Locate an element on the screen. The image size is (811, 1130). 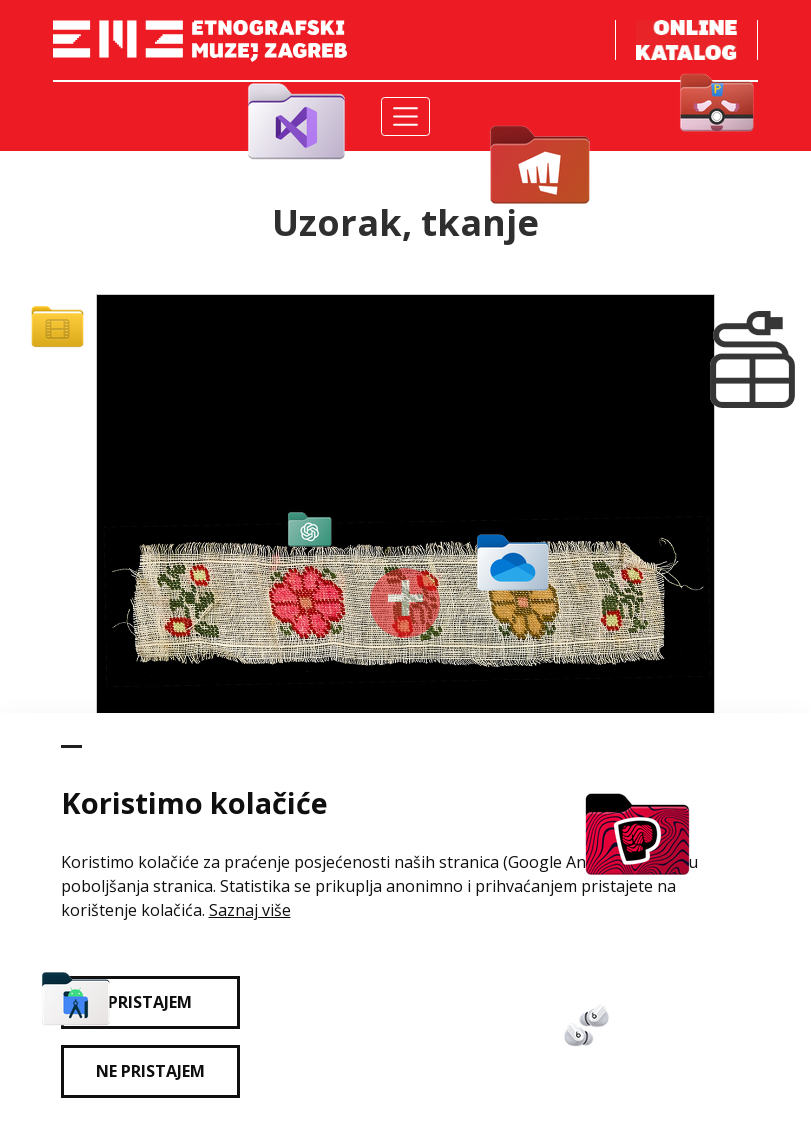
open visual studio project files folder is located at coordinates (296, 124).